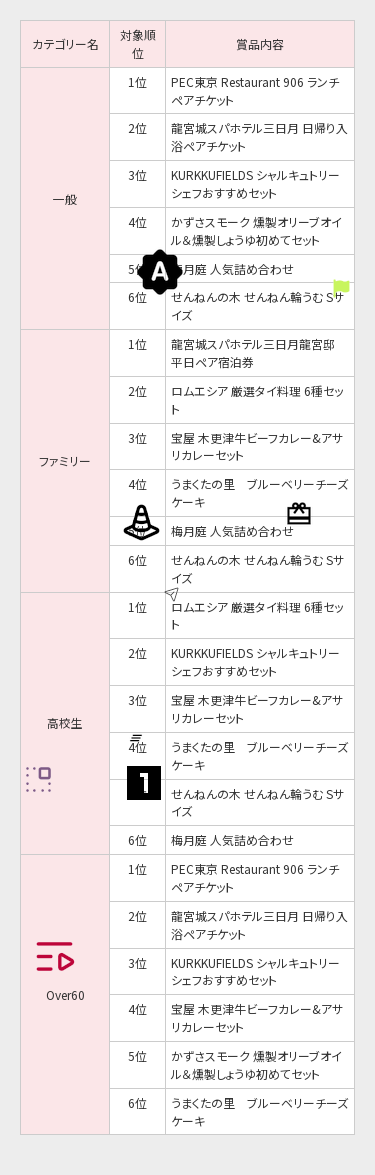 The image size is (375, 1175). Describe the element at coordinates (136, 738) in the screenshot. I see `clear all items from a list` at that location.